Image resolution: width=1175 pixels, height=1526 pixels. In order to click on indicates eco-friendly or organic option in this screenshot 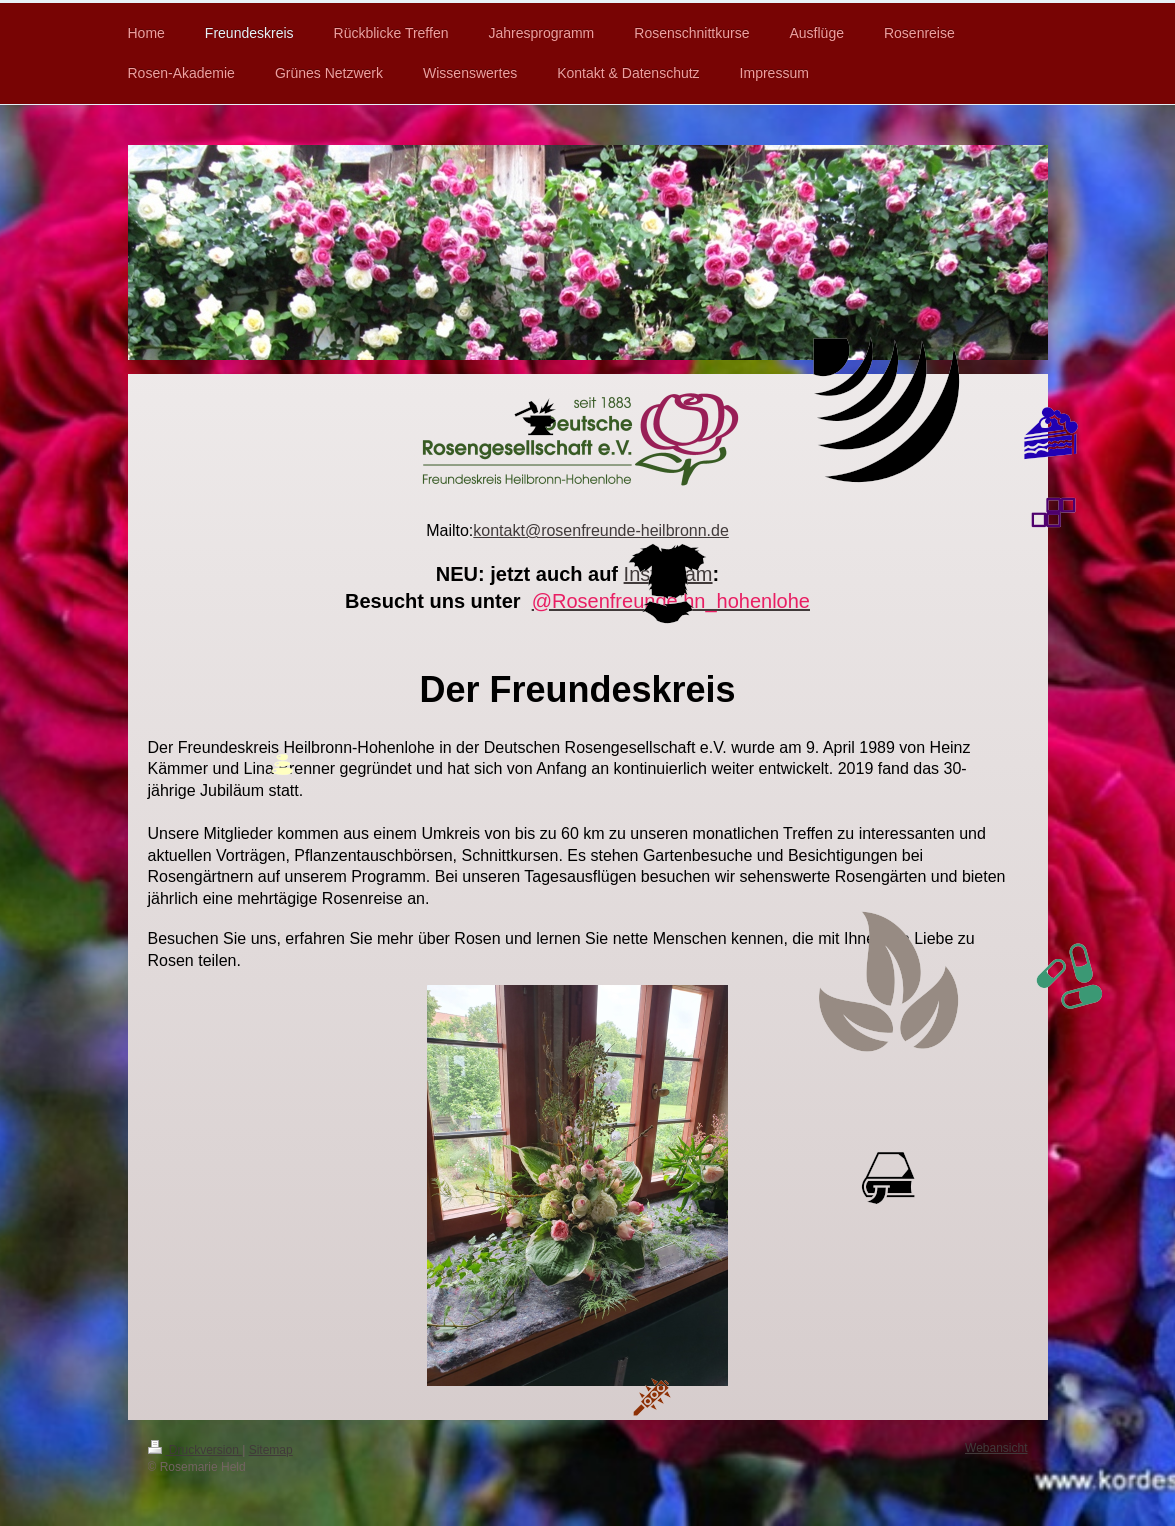, I will do `click(889, 981)`.